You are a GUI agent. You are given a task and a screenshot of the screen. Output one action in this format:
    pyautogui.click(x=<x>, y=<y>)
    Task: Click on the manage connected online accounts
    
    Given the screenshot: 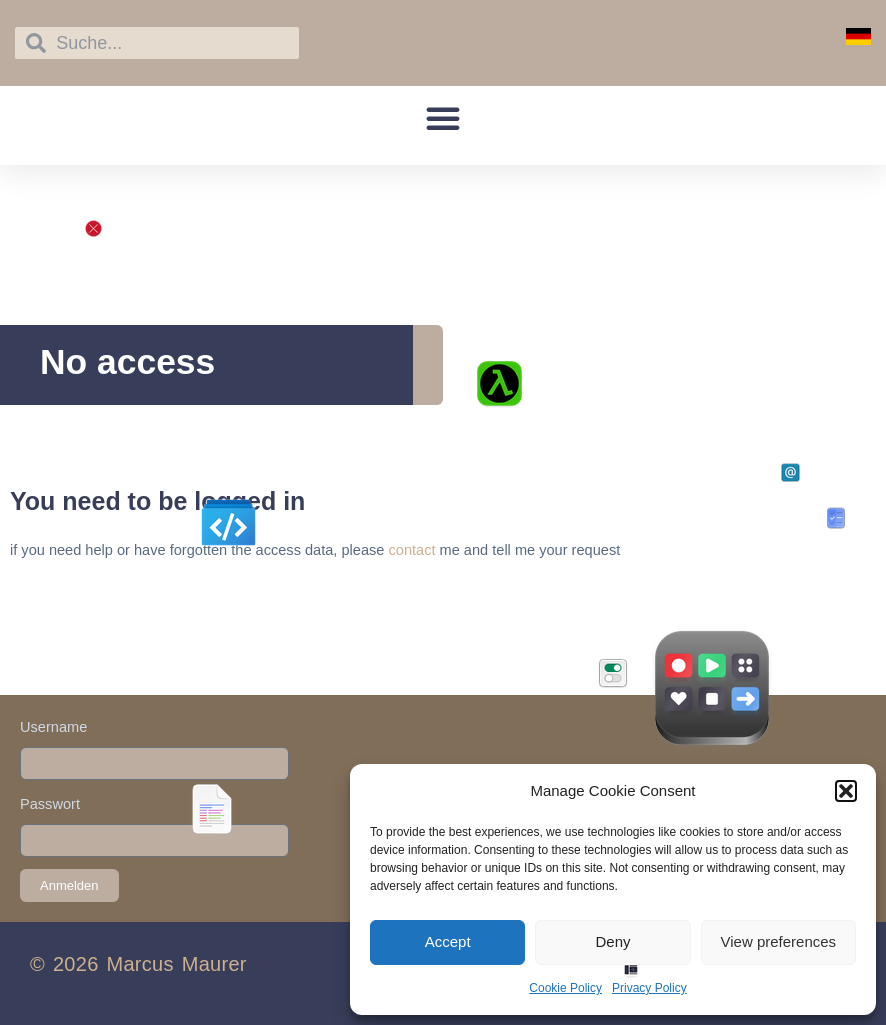 What is the action you would take?
    pyautogui.click(x=790, y=472)
    